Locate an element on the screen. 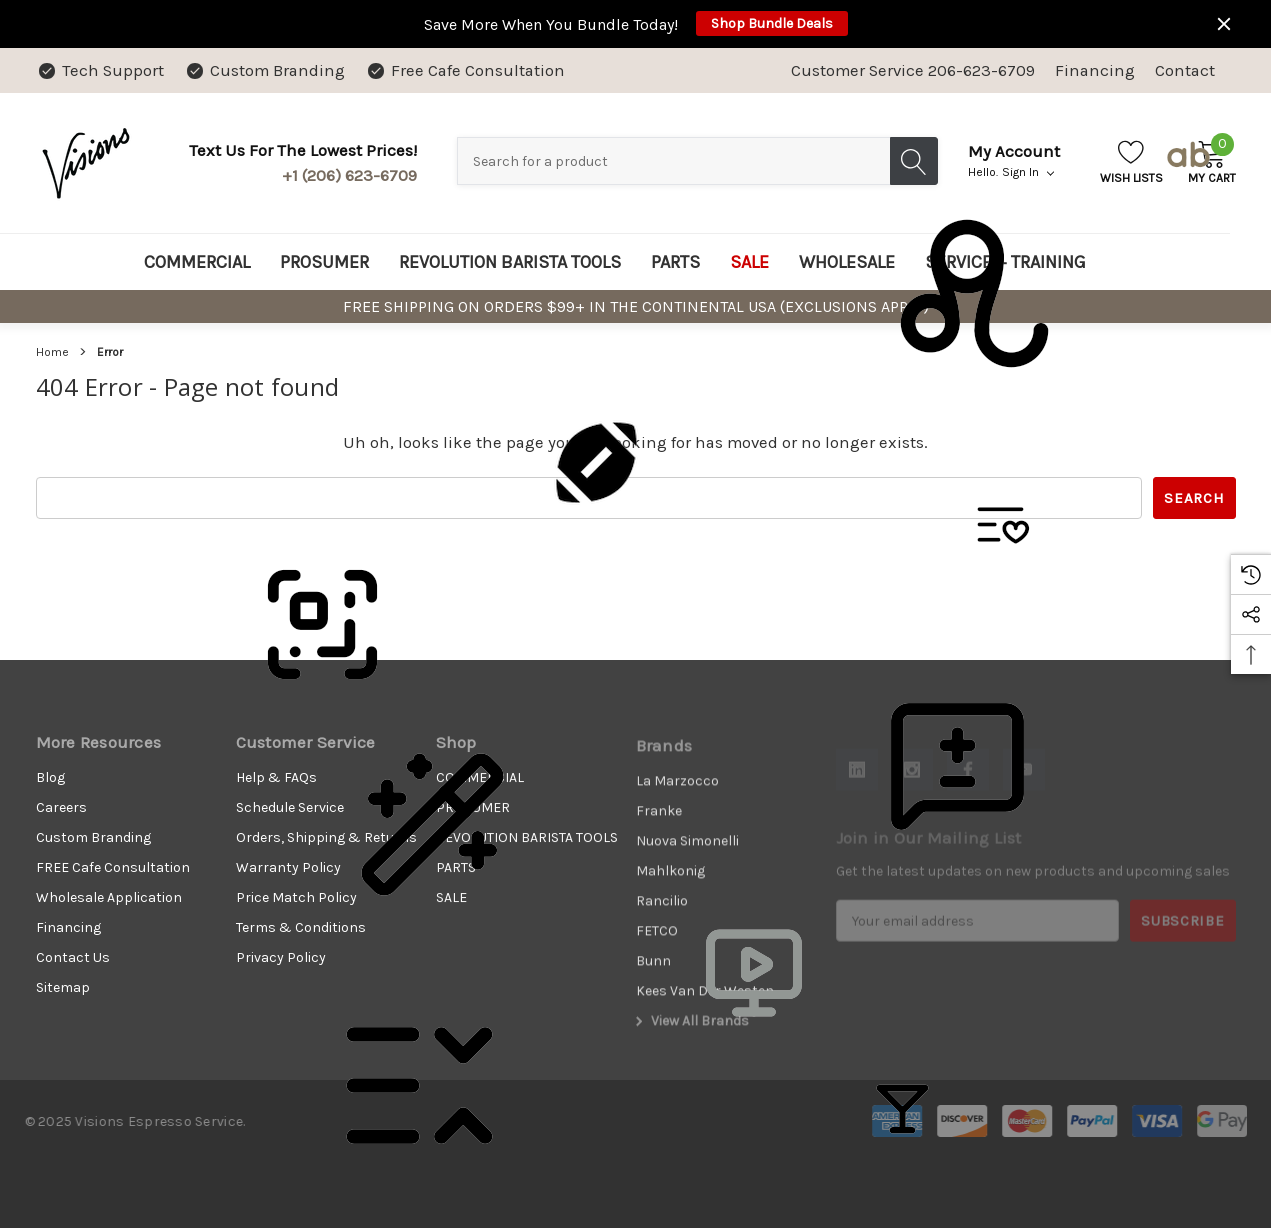 The width and height of the screenshot is (1271, 1228). play video on display is located at coordinates (754, 973).